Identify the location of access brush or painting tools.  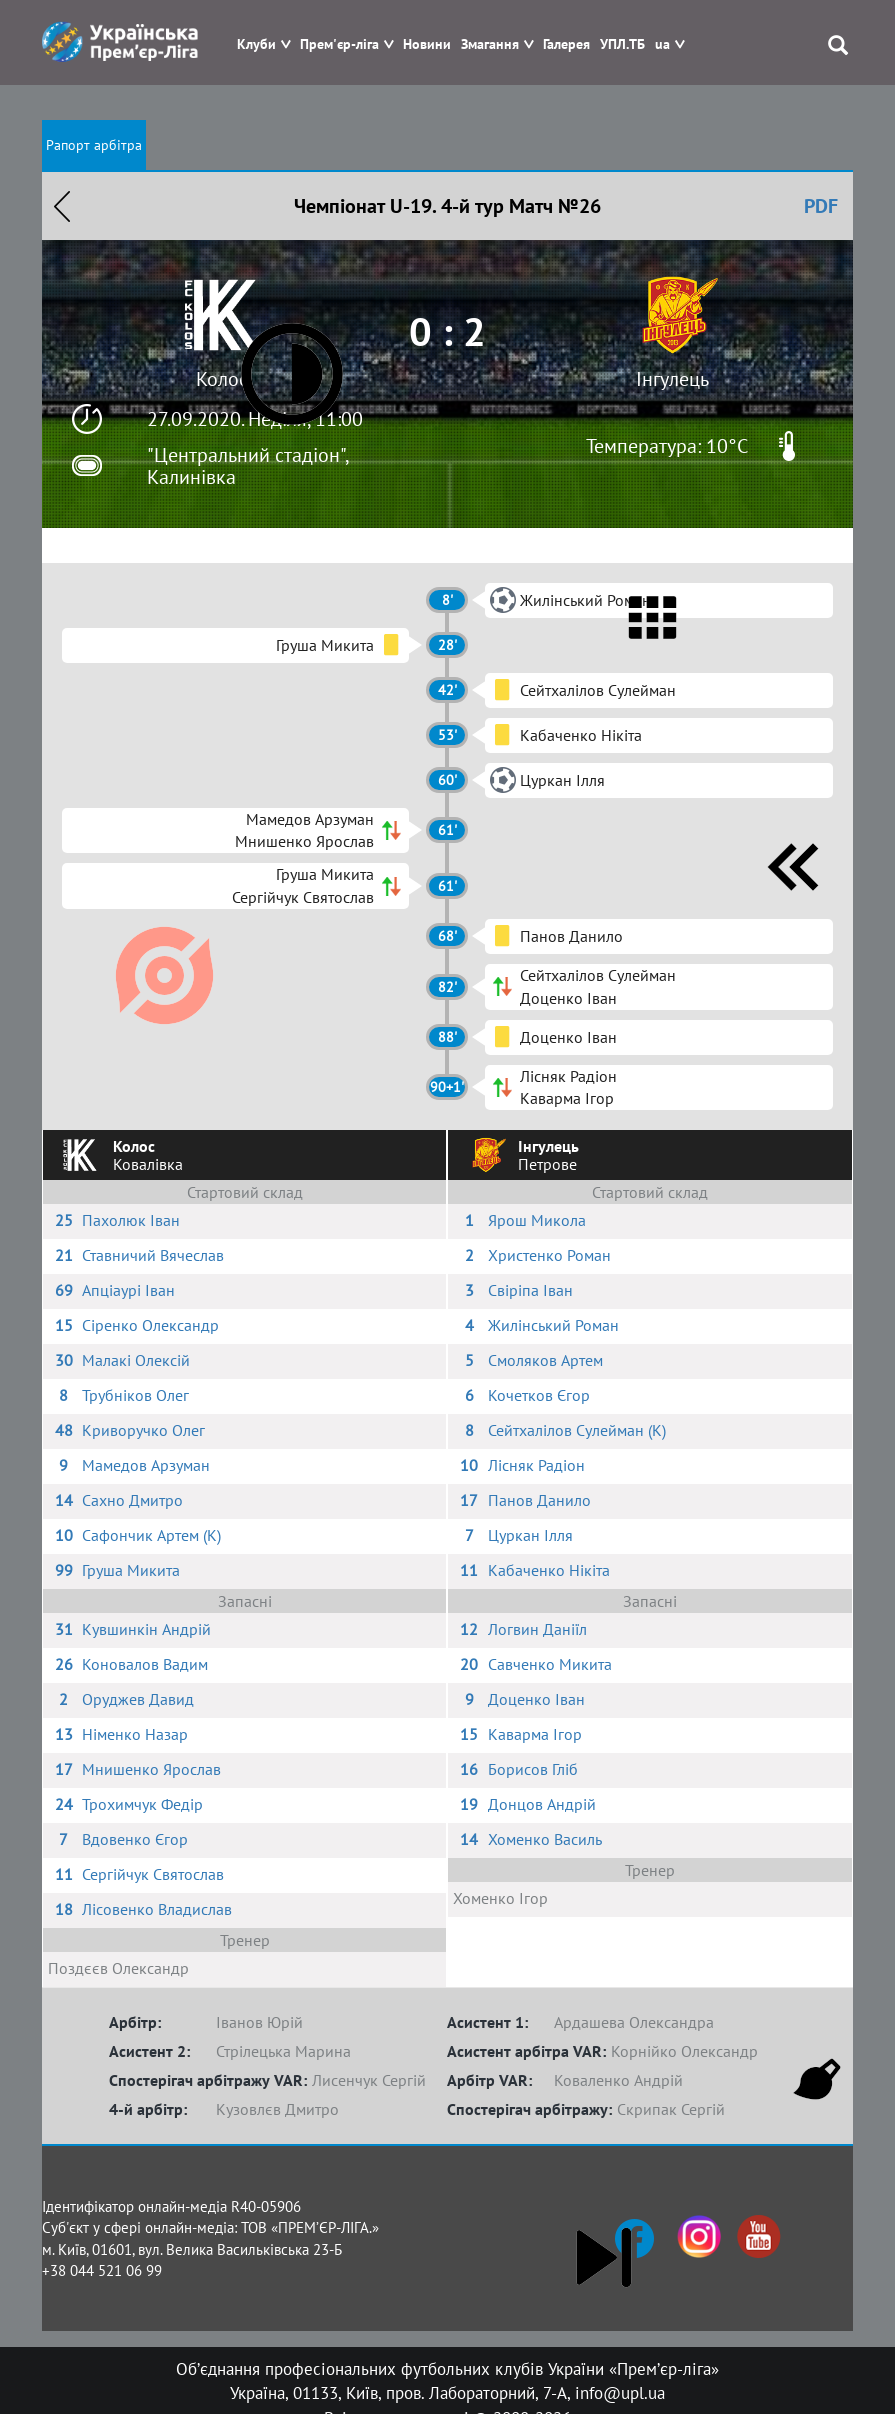
(817, 2080).